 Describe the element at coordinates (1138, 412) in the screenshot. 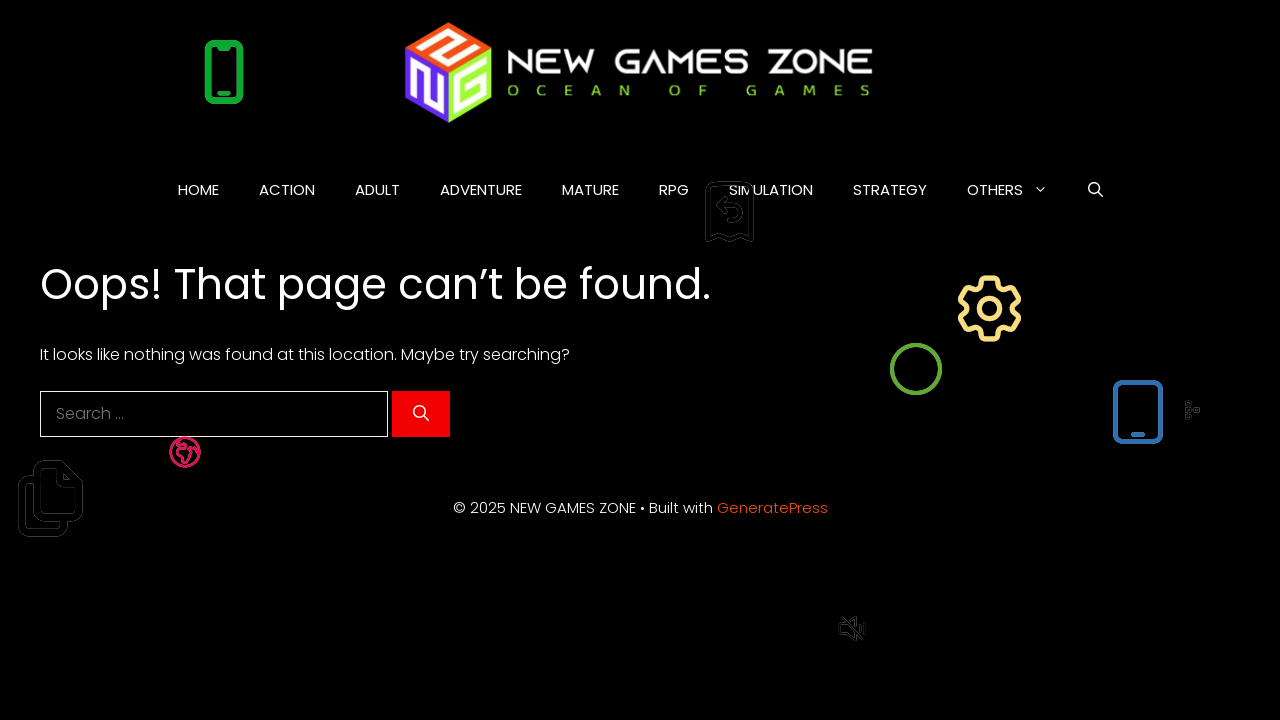

I see `view on tablet device` at that location.